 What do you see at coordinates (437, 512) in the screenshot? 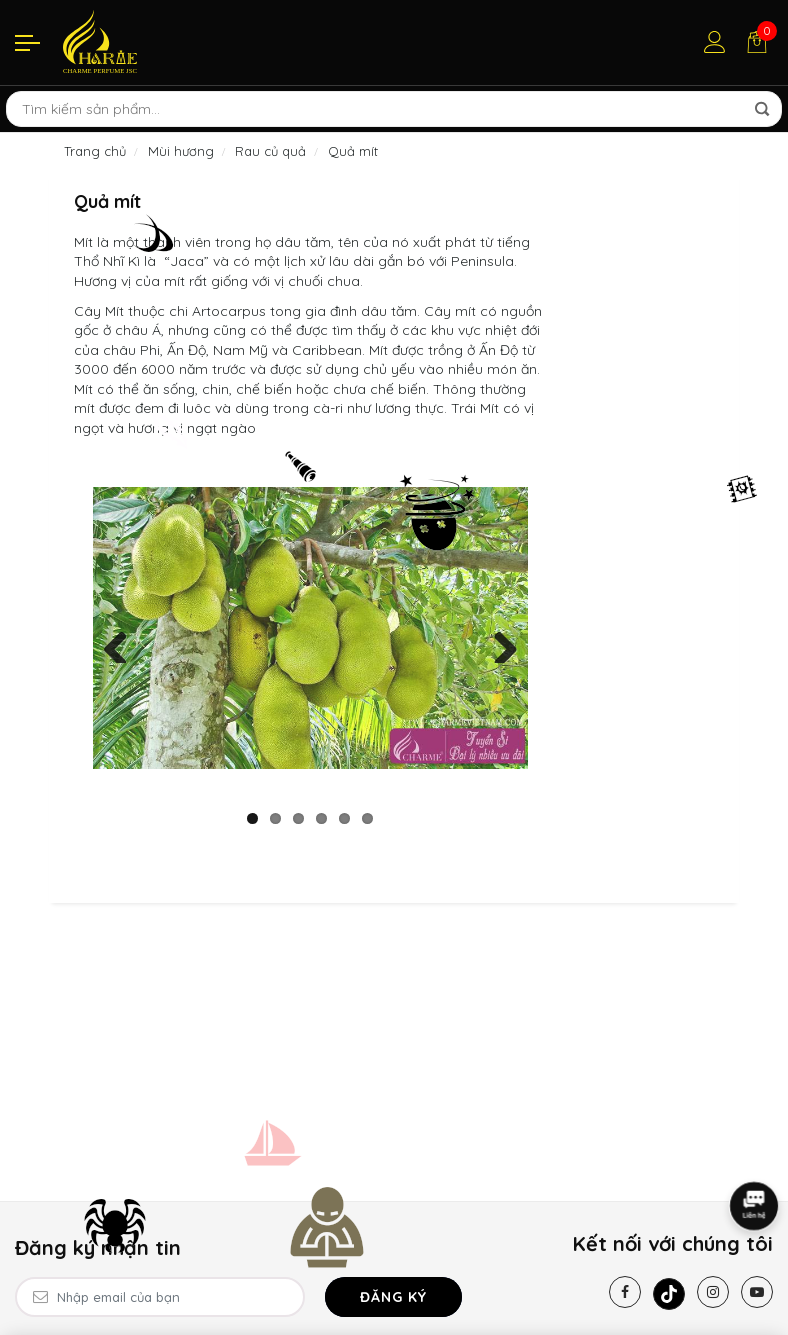
I see `indicates a knockout or dizzy state in gameplay` at bounding box center [437, 512].